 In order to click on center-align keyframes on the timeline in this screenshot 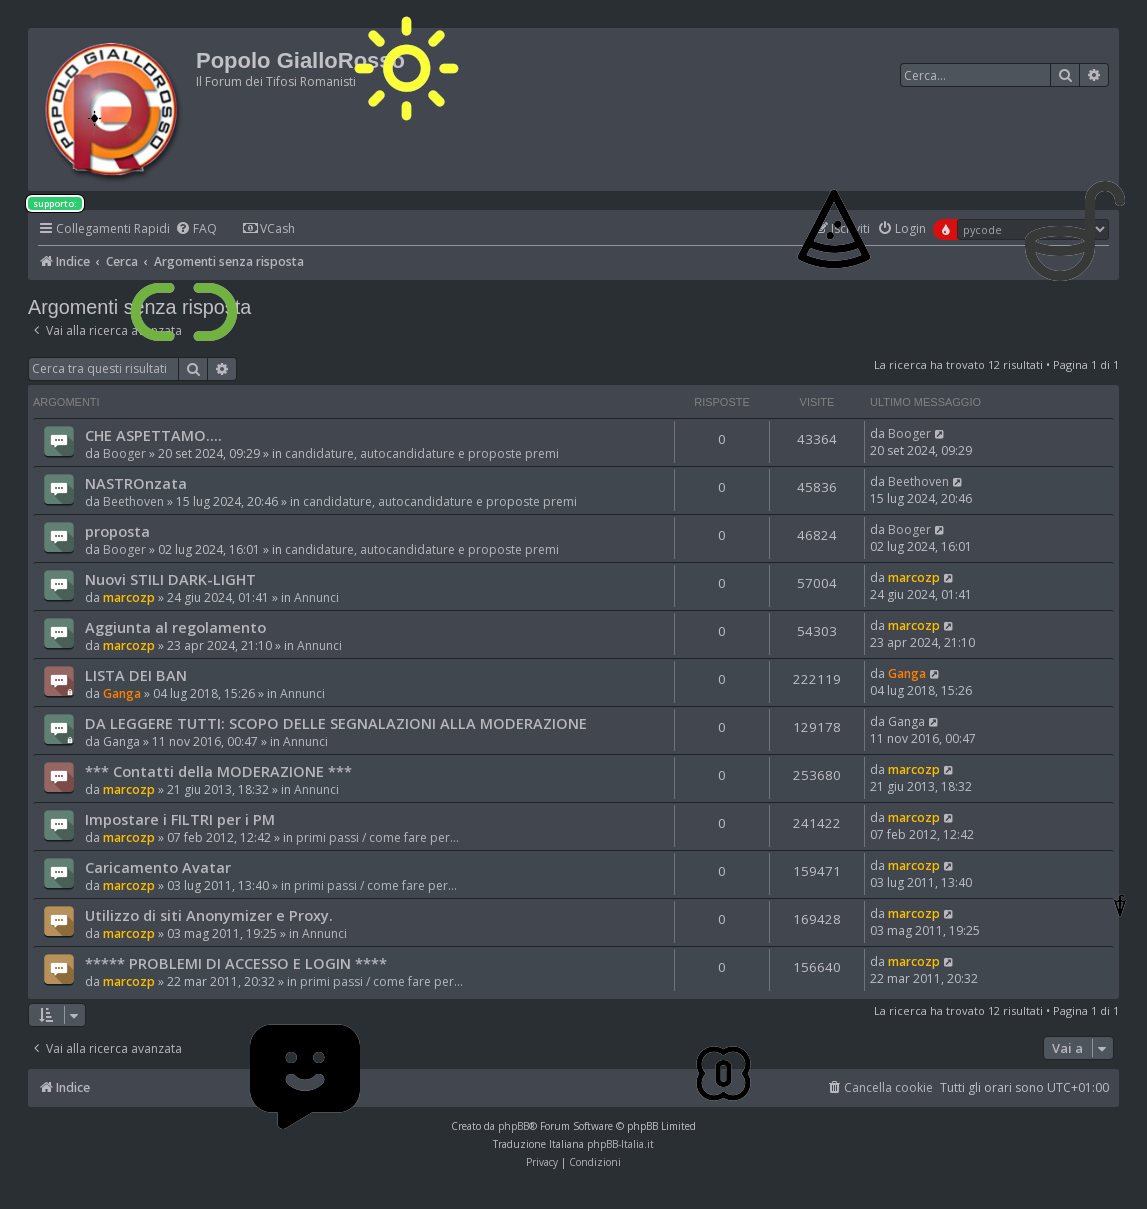, I will do `click(94, 118)`.